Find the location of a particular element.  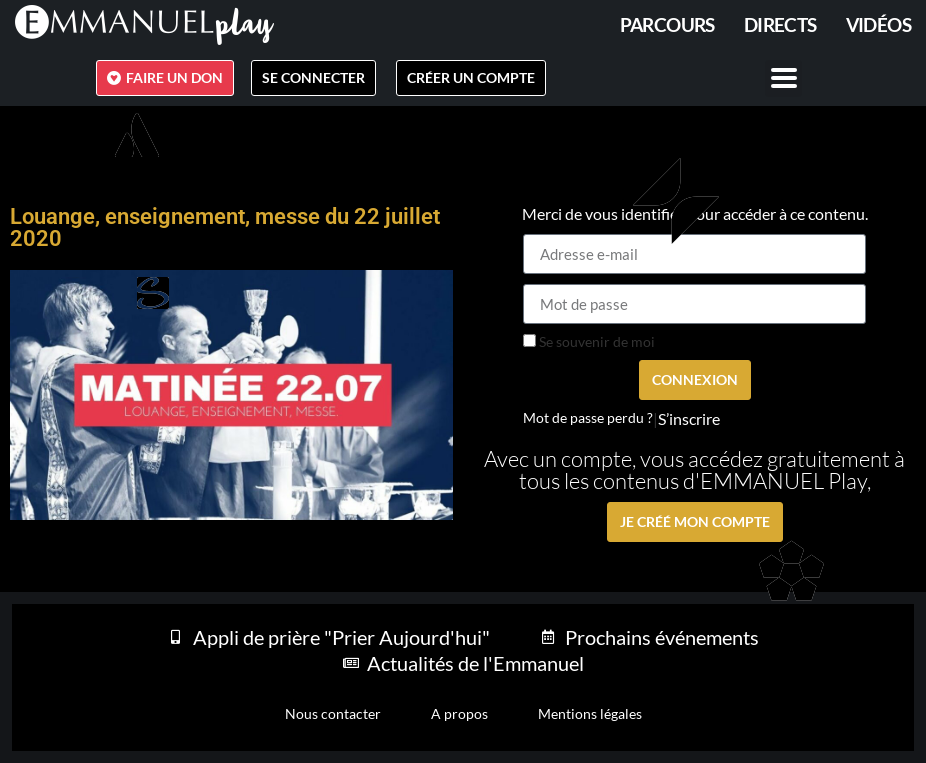

rootssage app or service logo is located at coordinates (791, 570).